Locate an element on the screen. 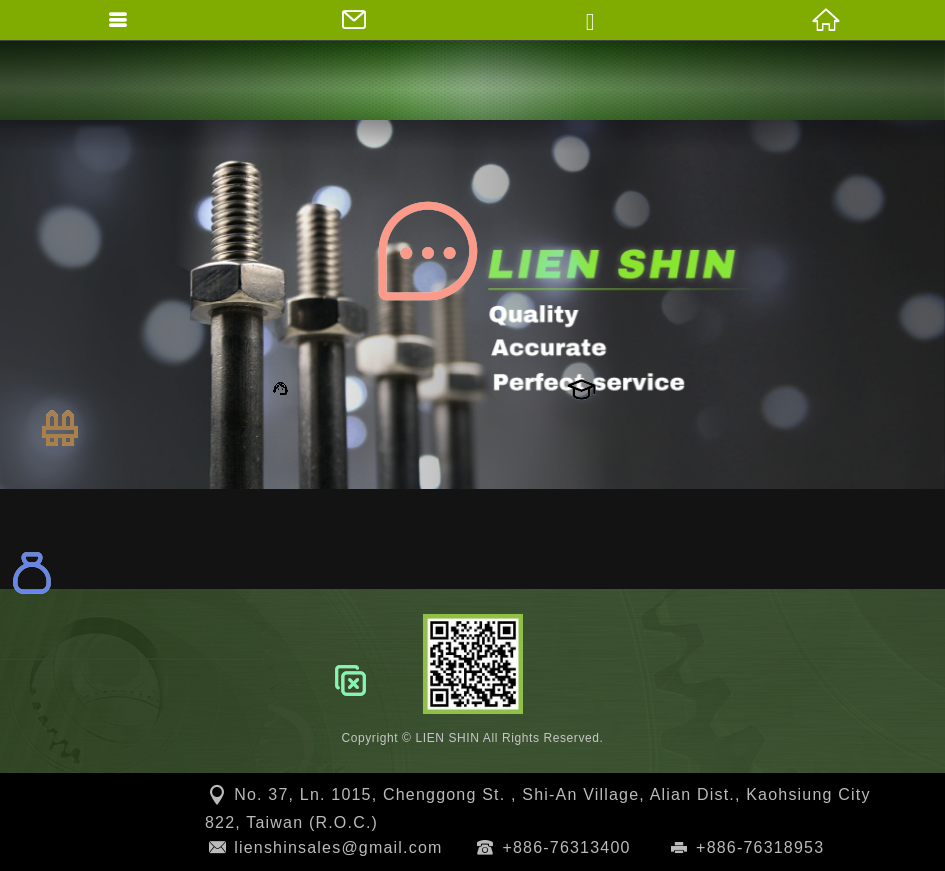  contact customer support is located at coordinates (280, 388).